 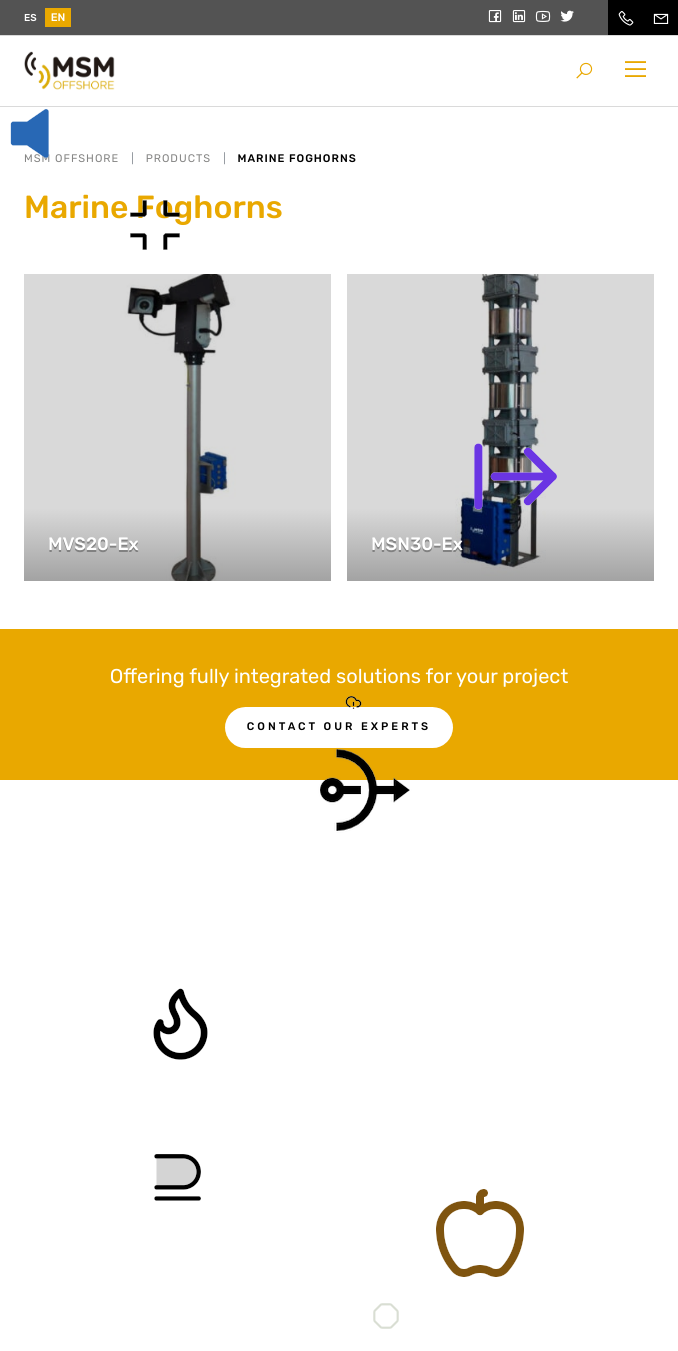 I want to click on mute or unmute audio, so click(x=32, y=133).